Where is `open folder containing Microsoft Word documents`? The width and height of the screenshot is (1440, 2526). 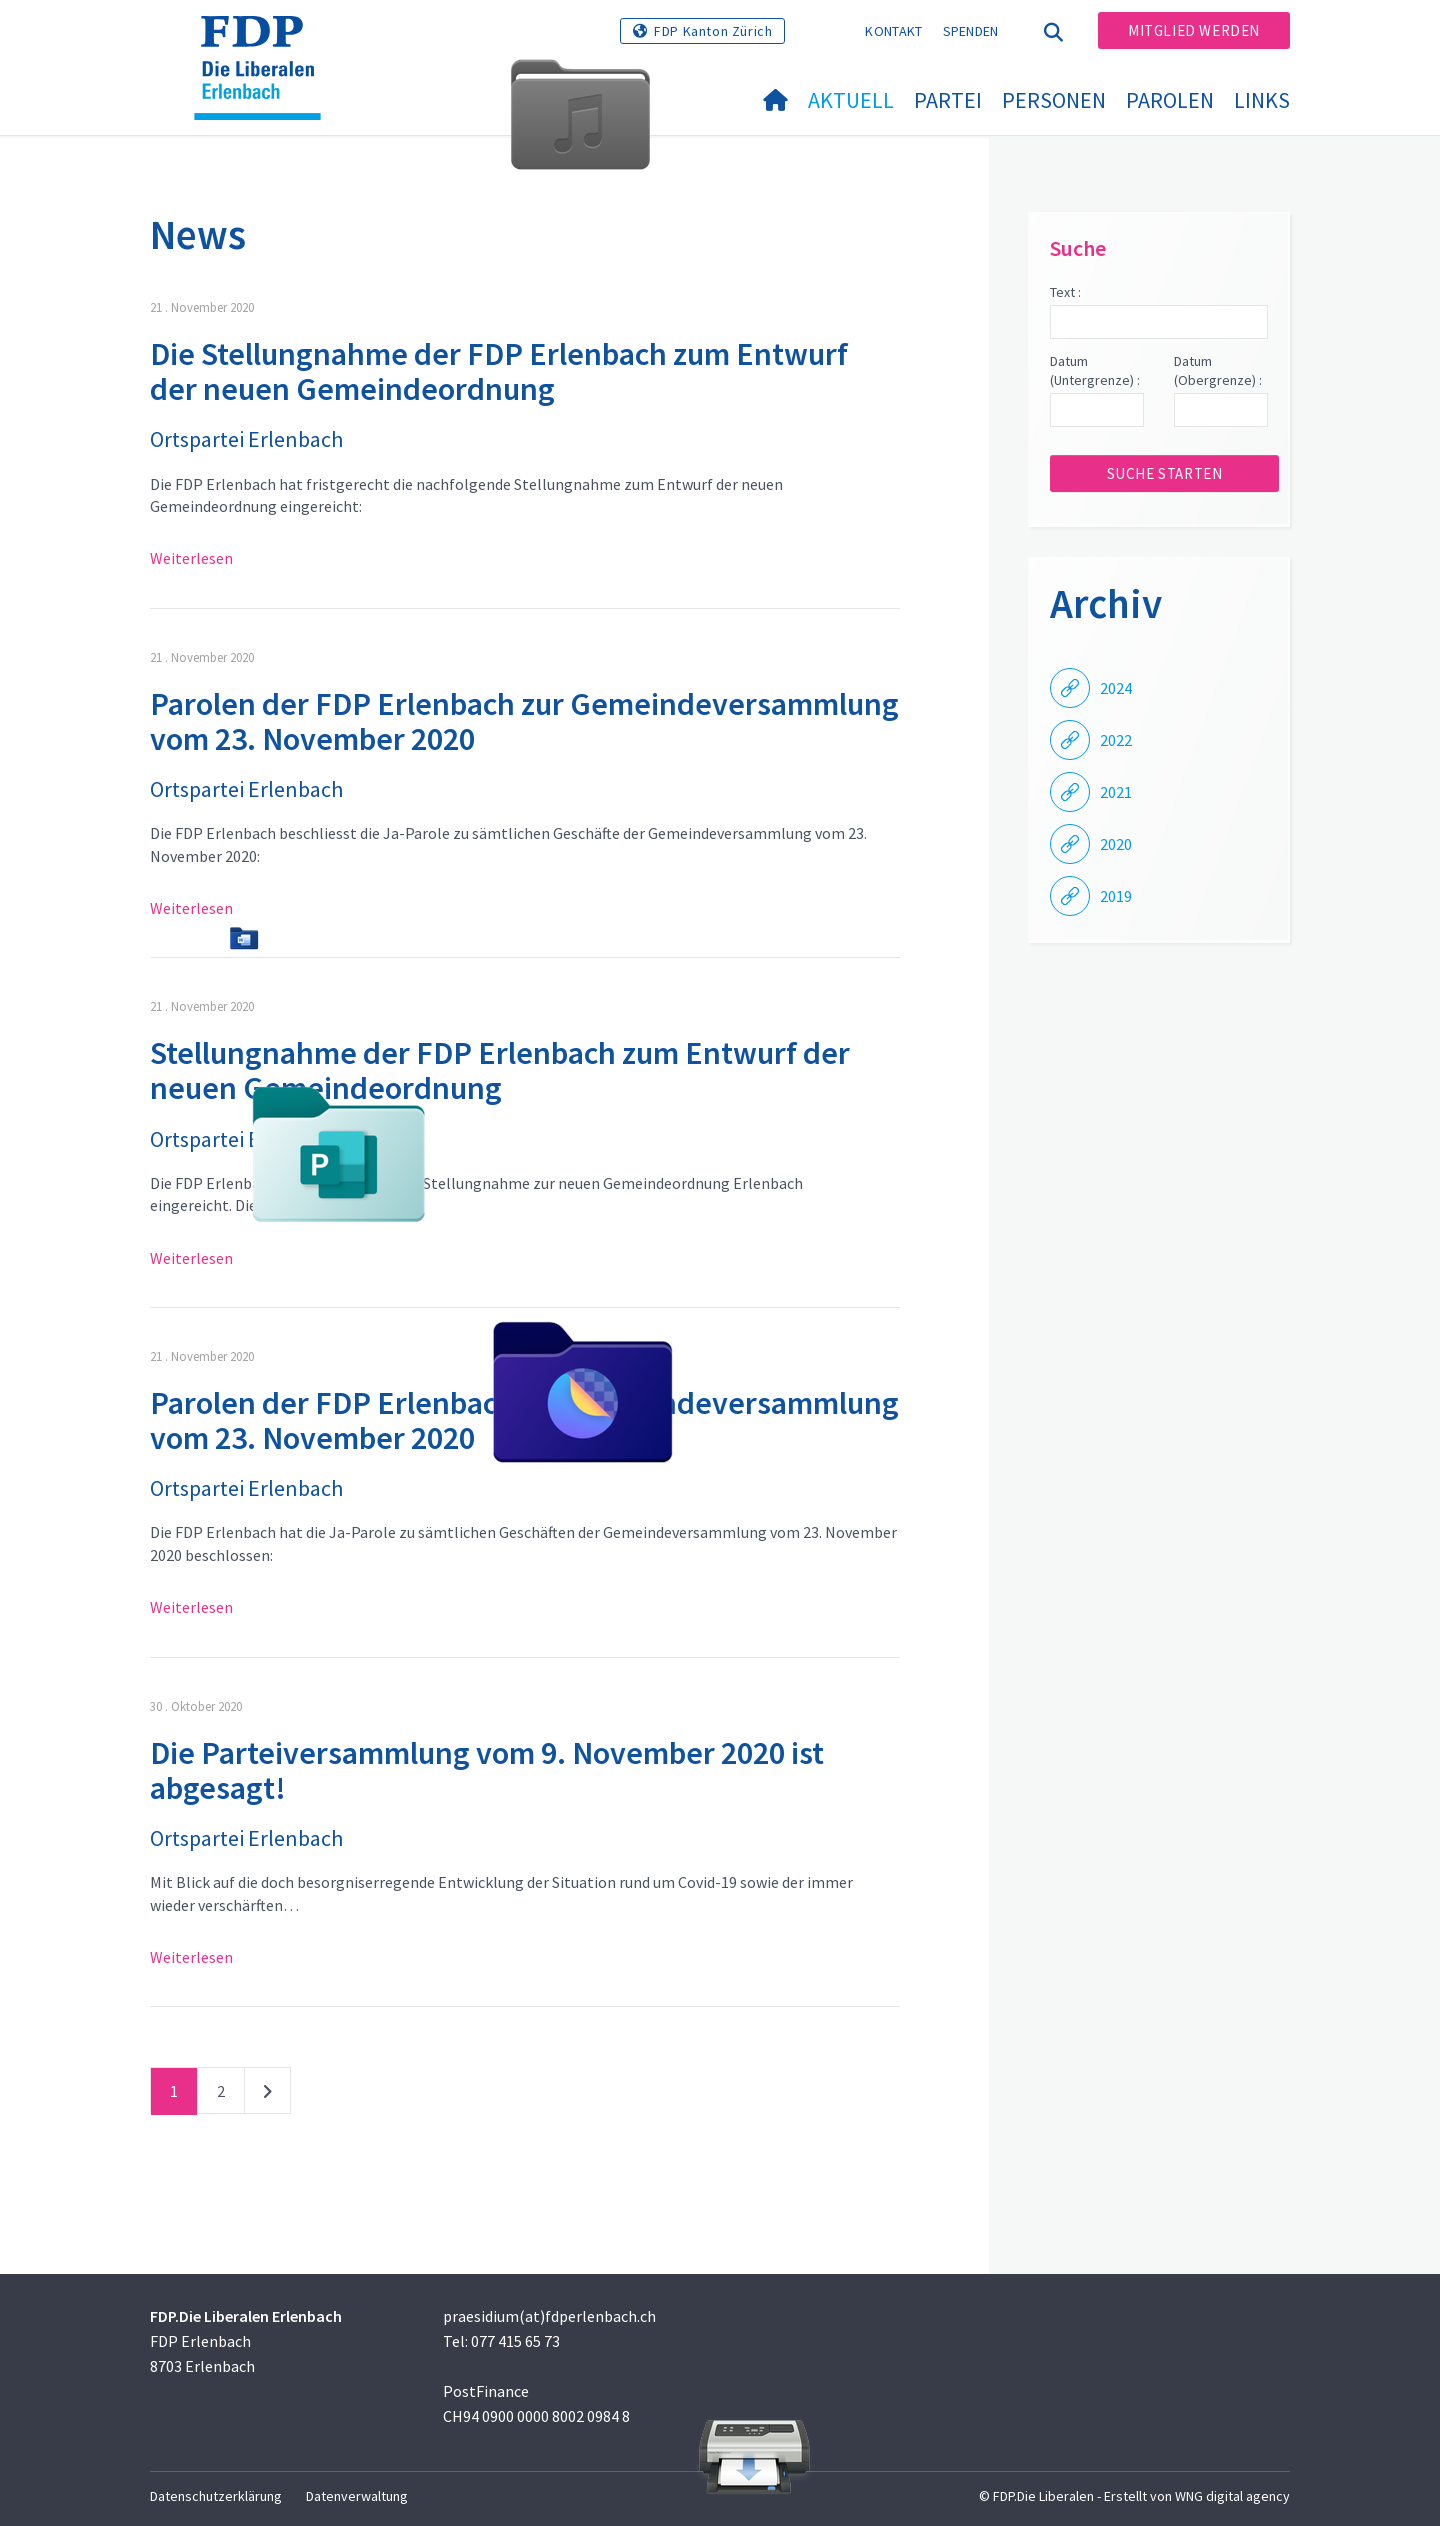
open folder containing Microsoft Word documents is located at coordinates (244, 939).